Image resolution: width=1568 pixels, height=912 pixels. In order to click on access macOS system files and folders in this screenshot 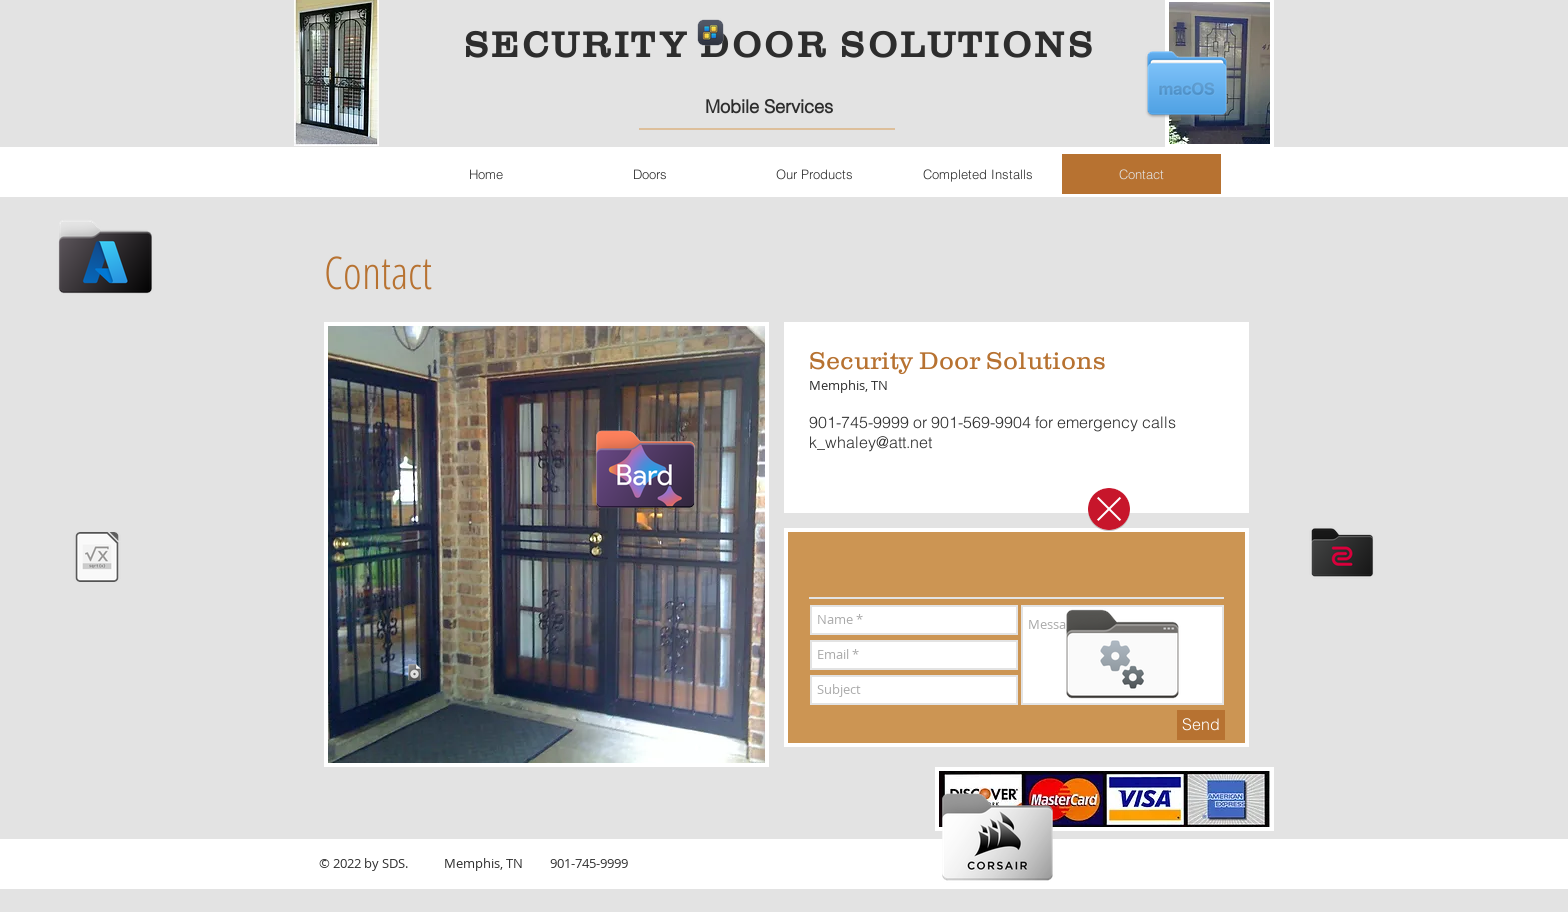, I will do `click(1187, 83)`.